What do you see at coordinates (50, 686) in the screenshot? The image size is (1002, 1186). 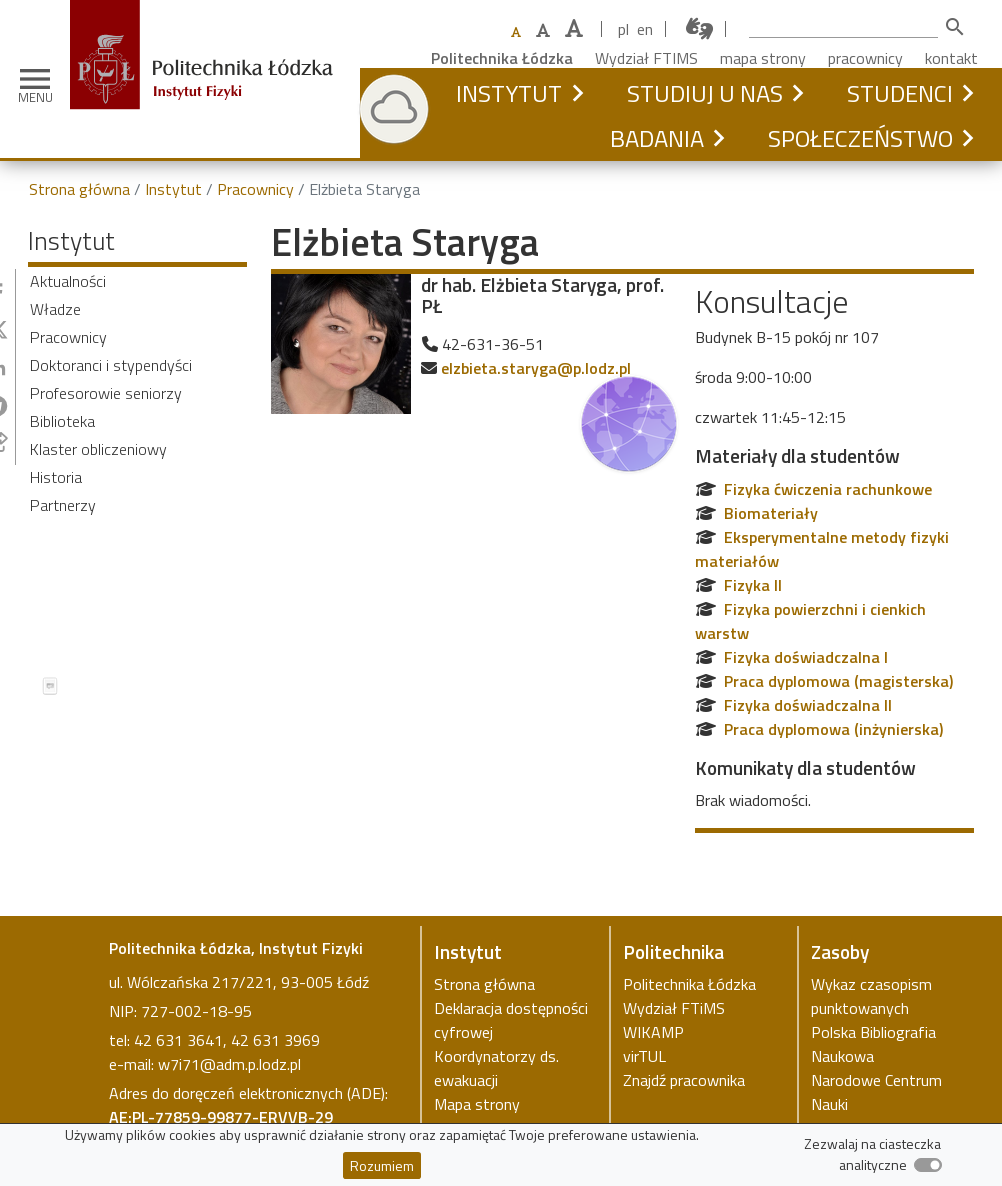 I see `a SAMI subtitle or caption file` at bounding box center [50, 686].